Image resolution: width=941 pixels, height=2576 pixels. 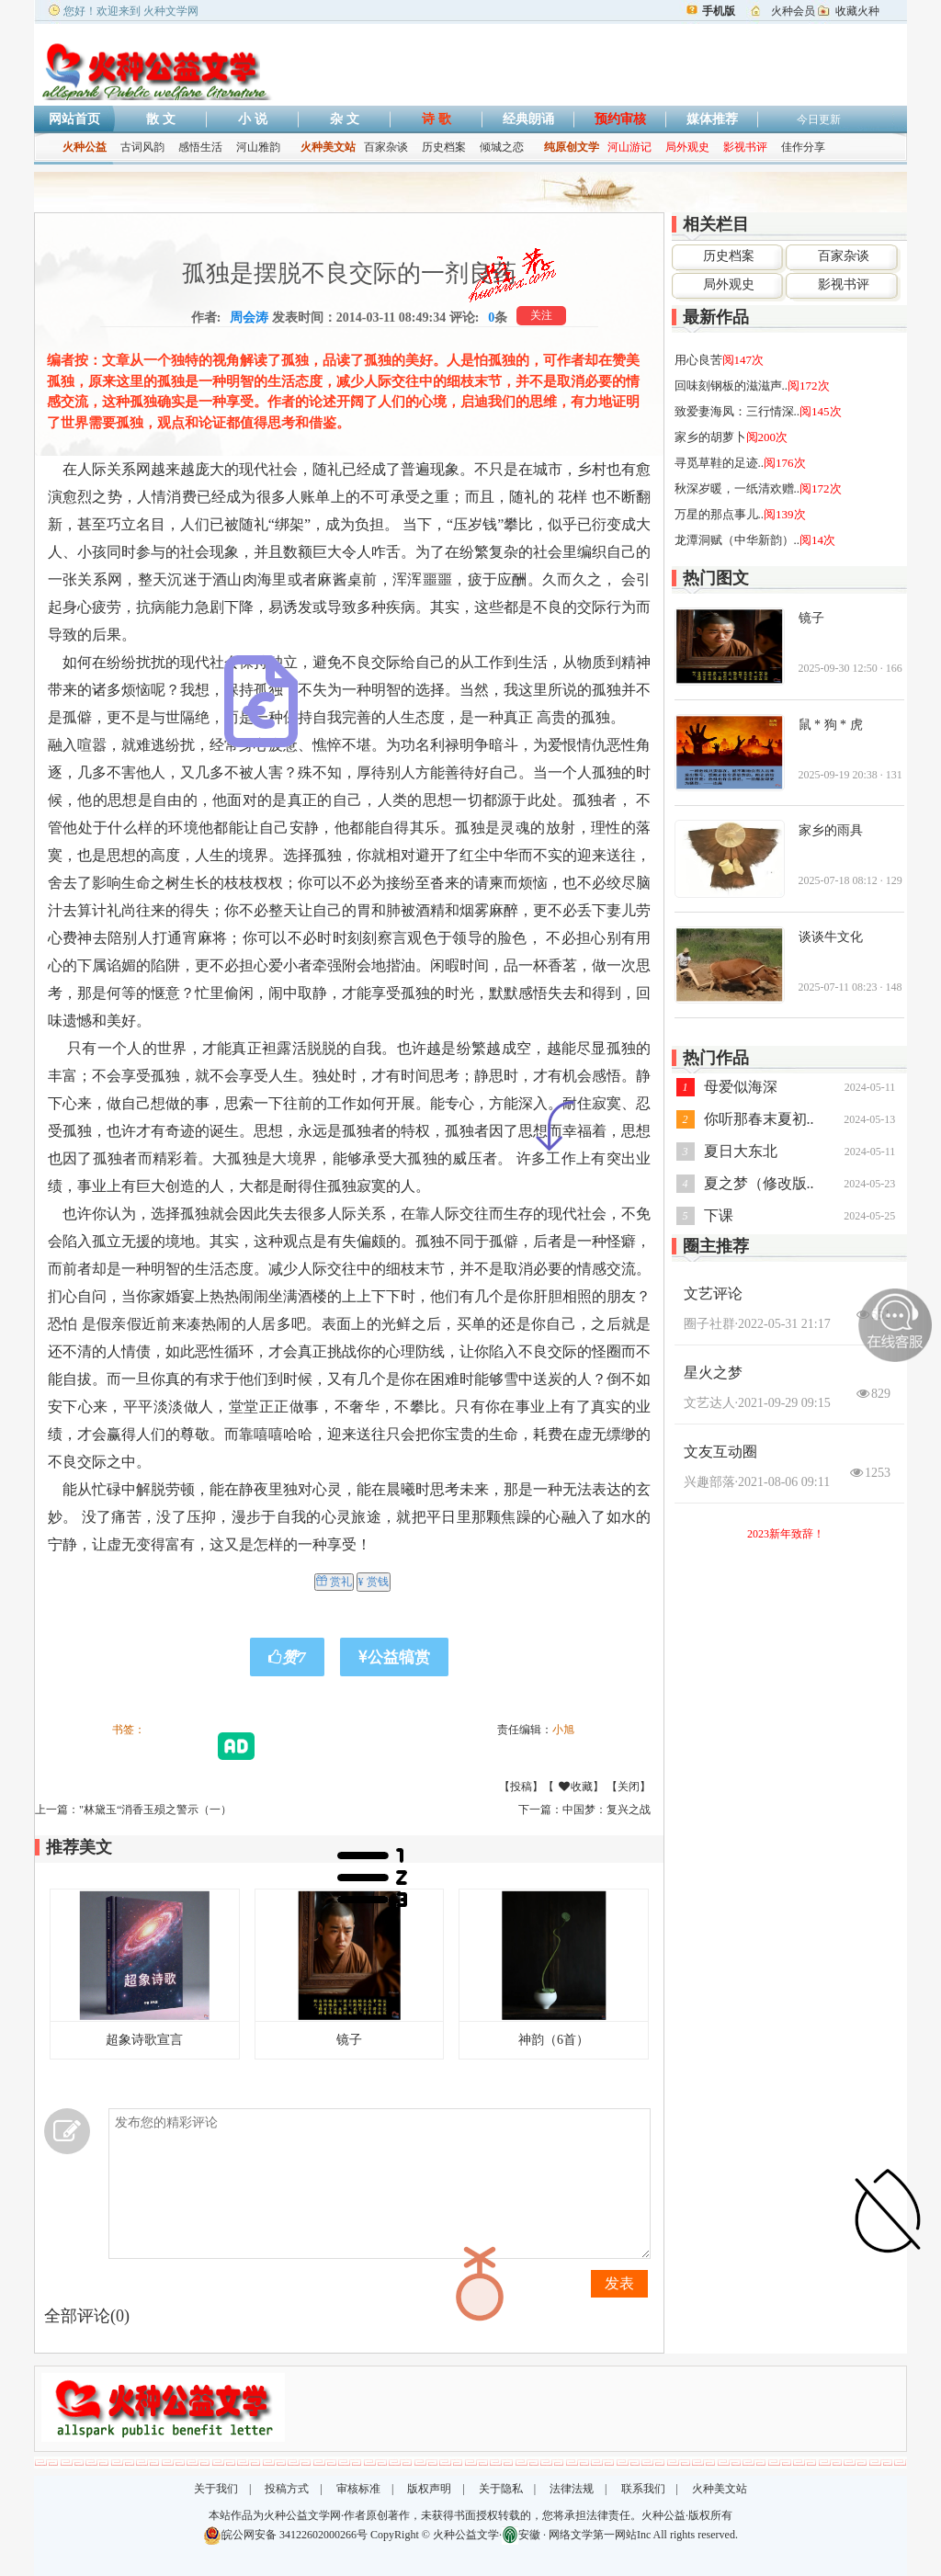 What do you see at coordinates (888, 2214) in the screenshot?
I see `disable water or liquid detection` at bounding box center [888, 2214].